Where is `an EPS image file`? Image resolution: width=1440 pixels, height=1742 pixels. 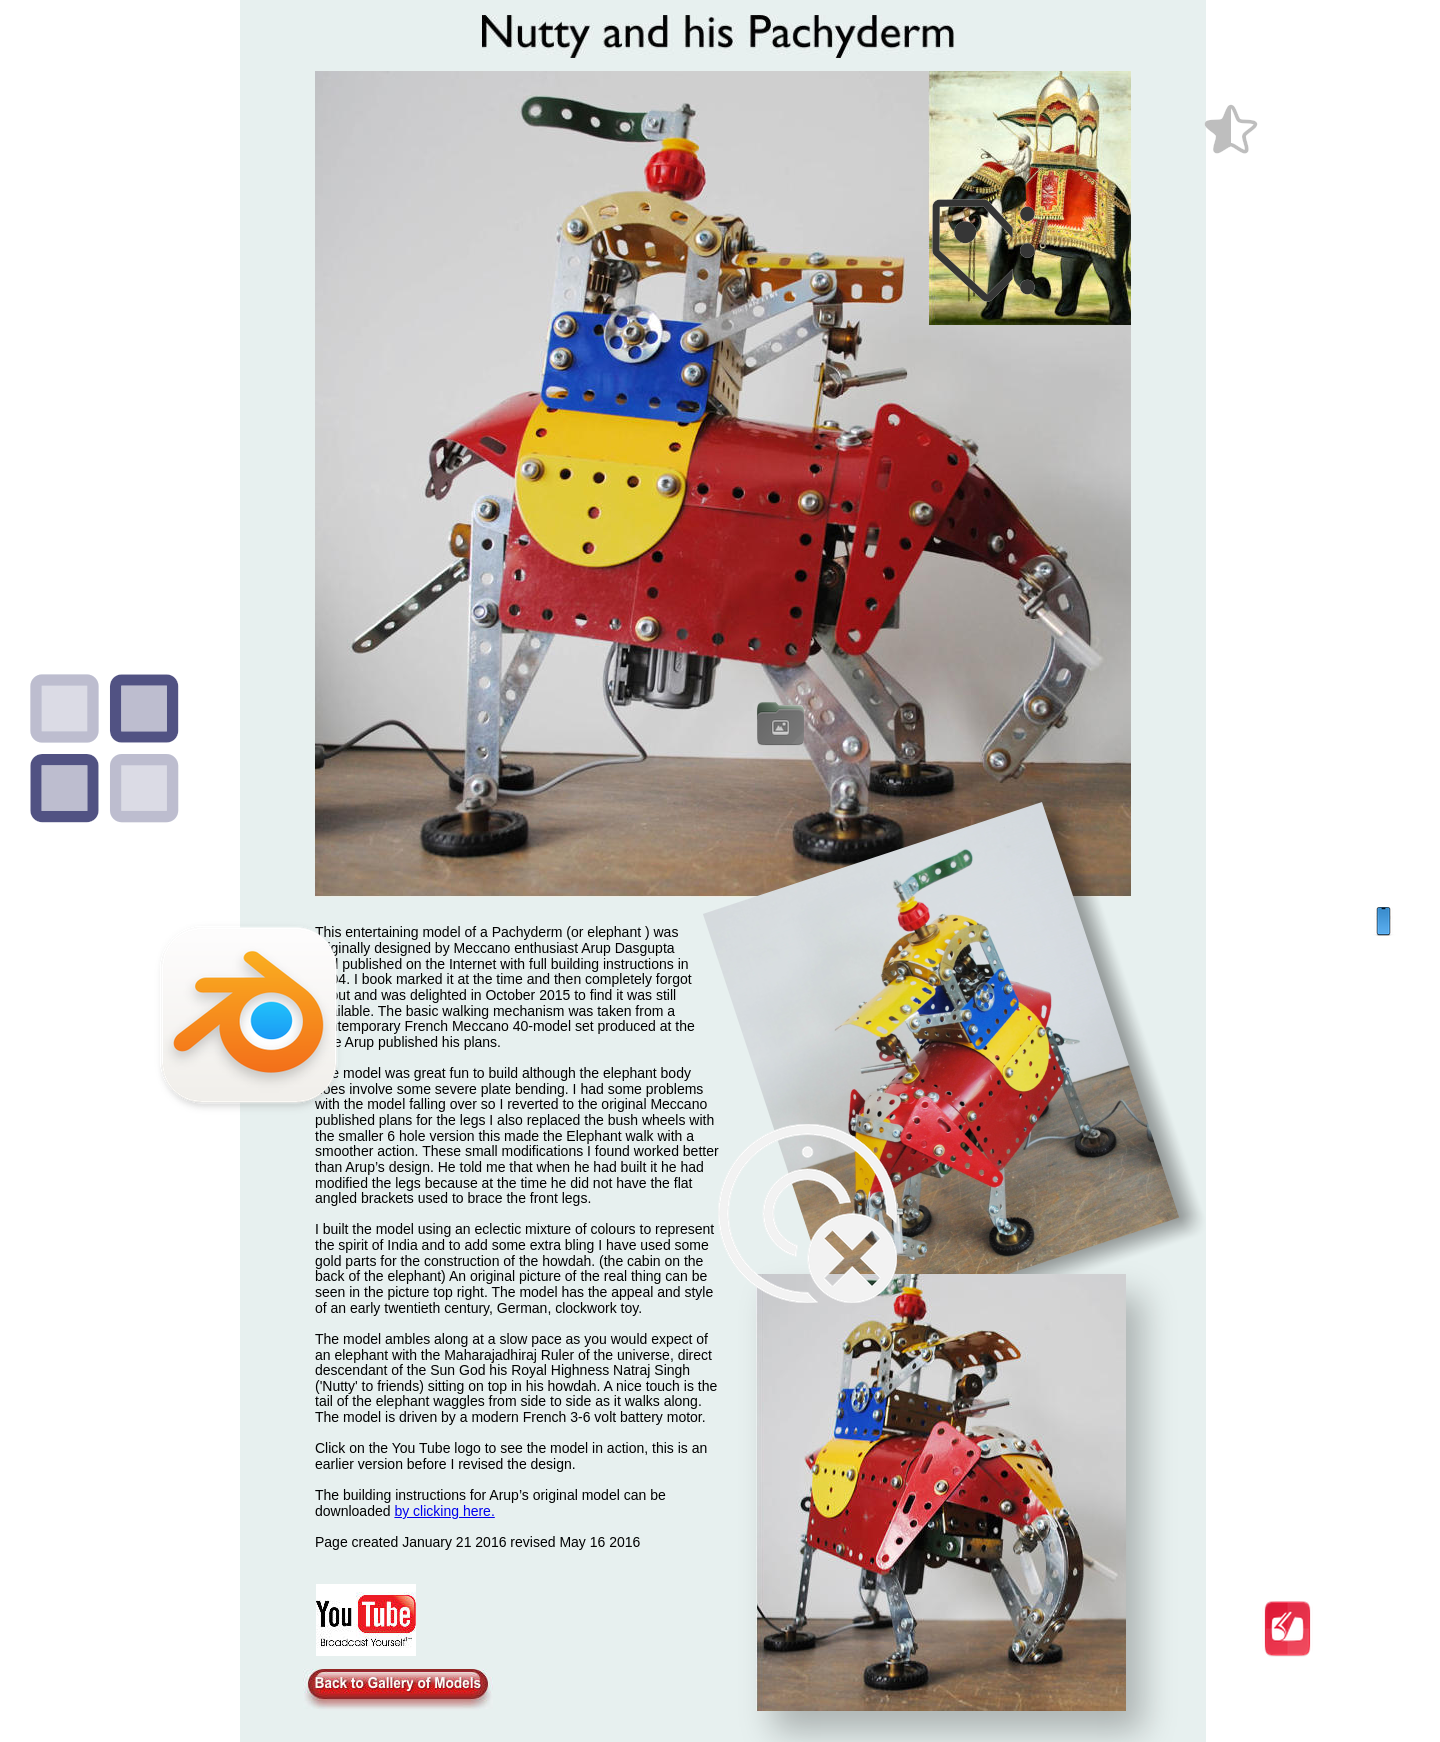
an EPS image file is located at coordinates (1287, 1628).